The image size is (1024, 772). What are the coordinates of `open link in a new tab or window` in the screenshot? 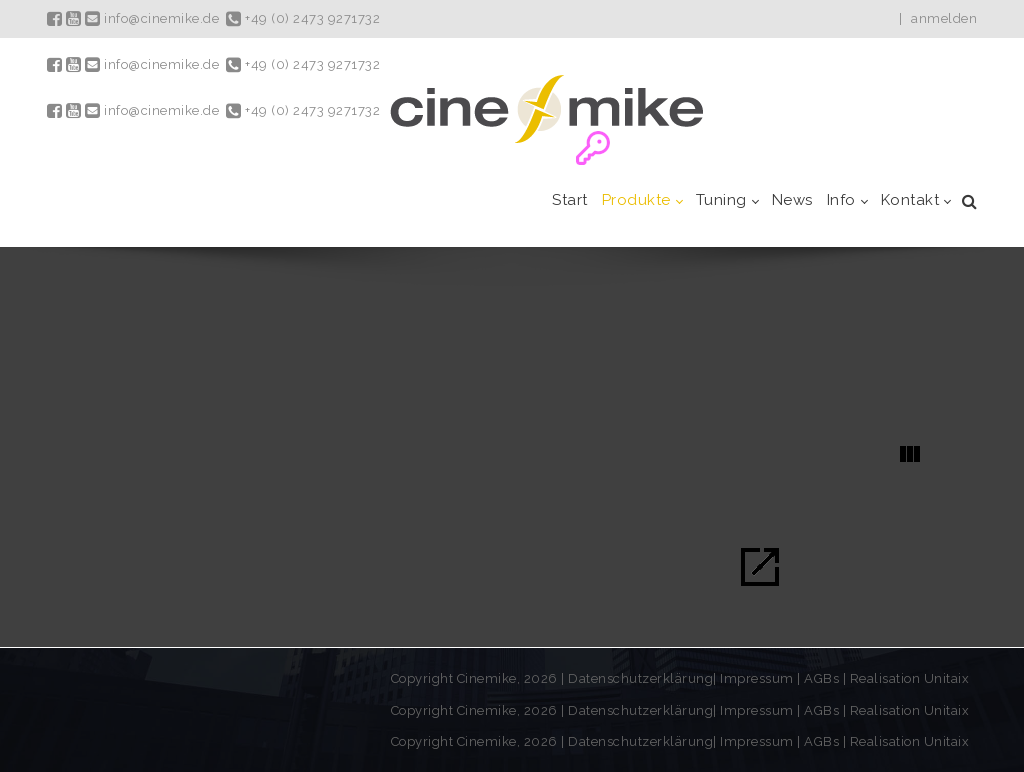 It's located at (760, 567).